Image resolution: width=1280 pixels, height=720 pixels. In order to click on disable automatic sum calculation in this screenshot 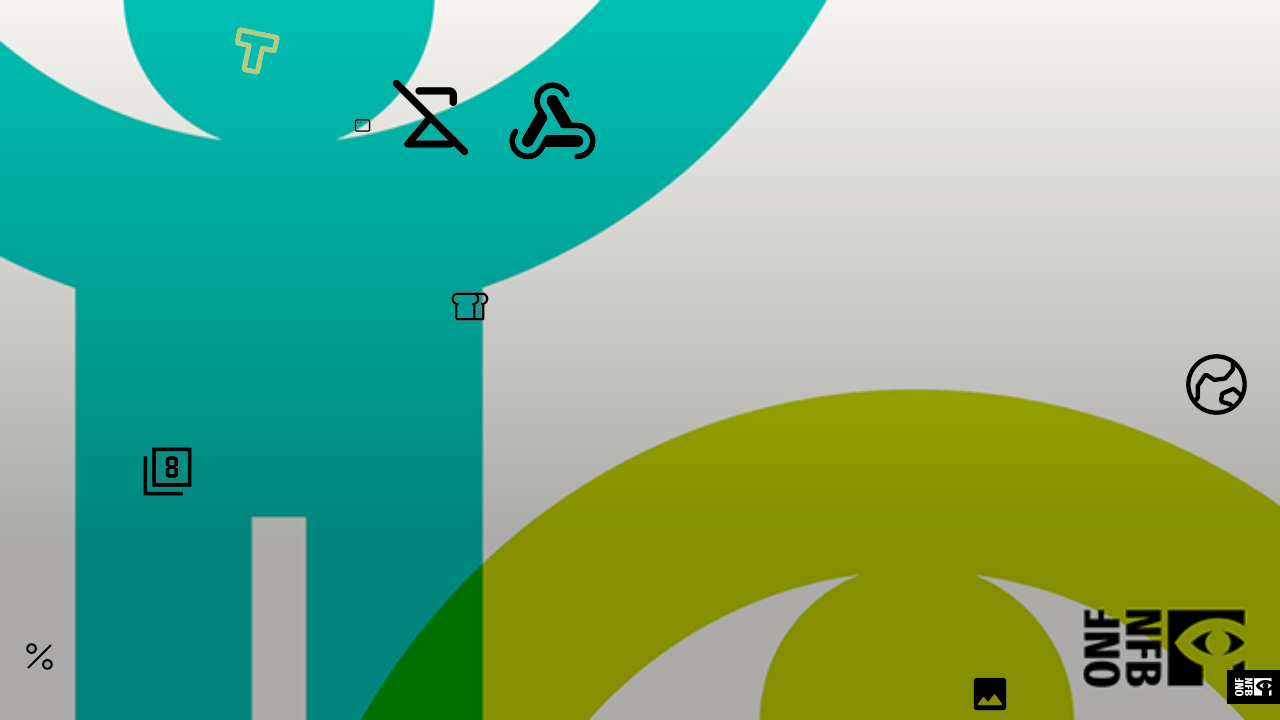, I will do `click(430, 117)`.